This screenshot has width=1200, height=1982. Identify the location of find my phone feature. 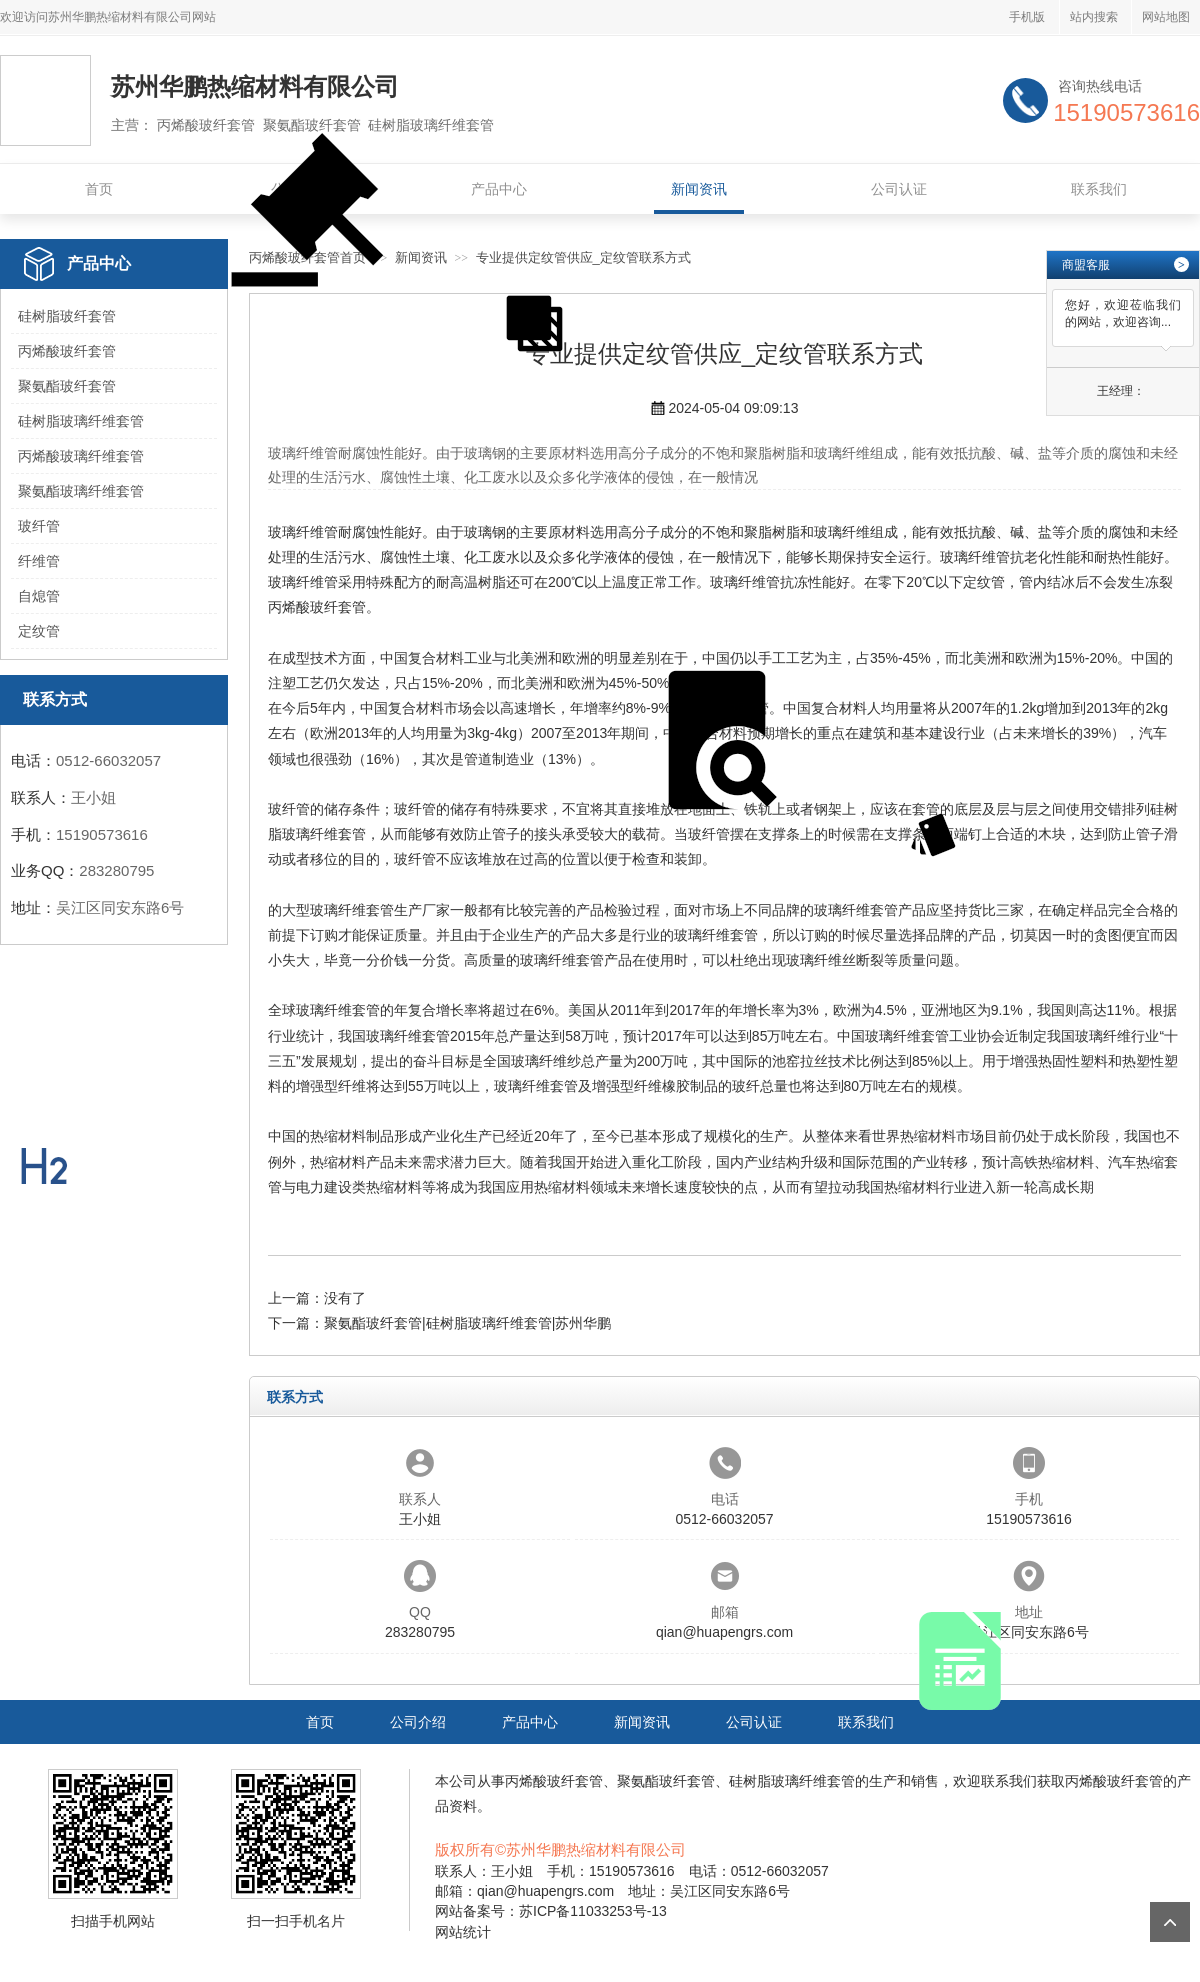
(717, 740).